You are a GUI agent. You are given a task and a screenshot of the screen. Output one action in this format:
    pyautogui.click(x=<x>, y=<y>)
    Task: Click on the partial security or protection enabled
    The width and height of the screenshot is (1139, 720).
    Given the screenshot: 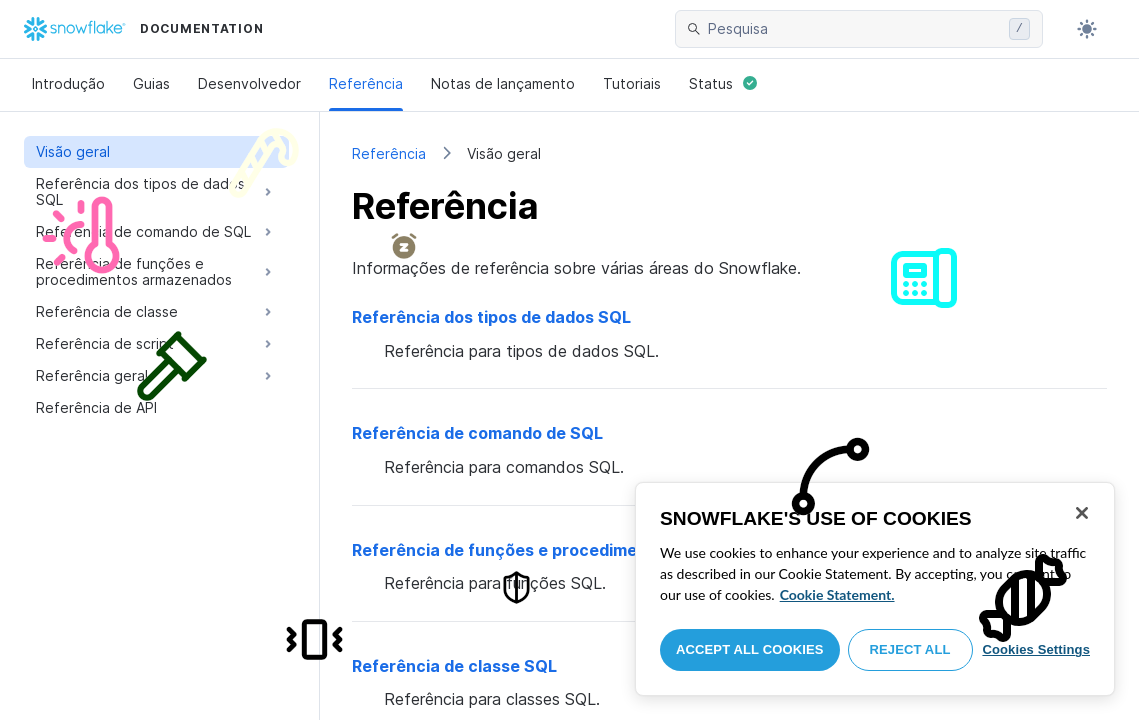 What is the action you would take?
    pyautogui.click(x=516, y=587)
    